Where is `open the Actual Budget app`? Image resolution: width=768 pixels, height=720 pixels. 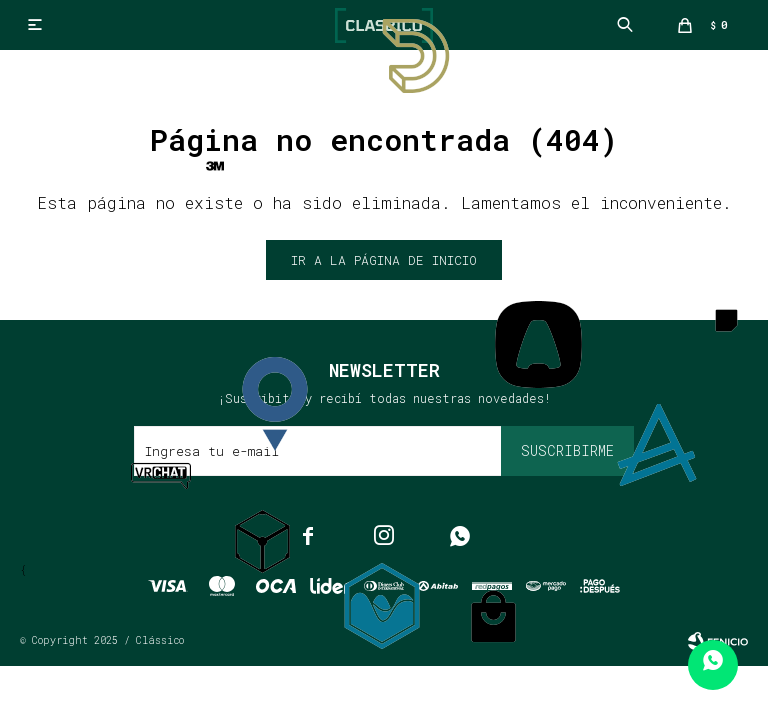
open the Actual Budget app is located at coordinates (657, 445).